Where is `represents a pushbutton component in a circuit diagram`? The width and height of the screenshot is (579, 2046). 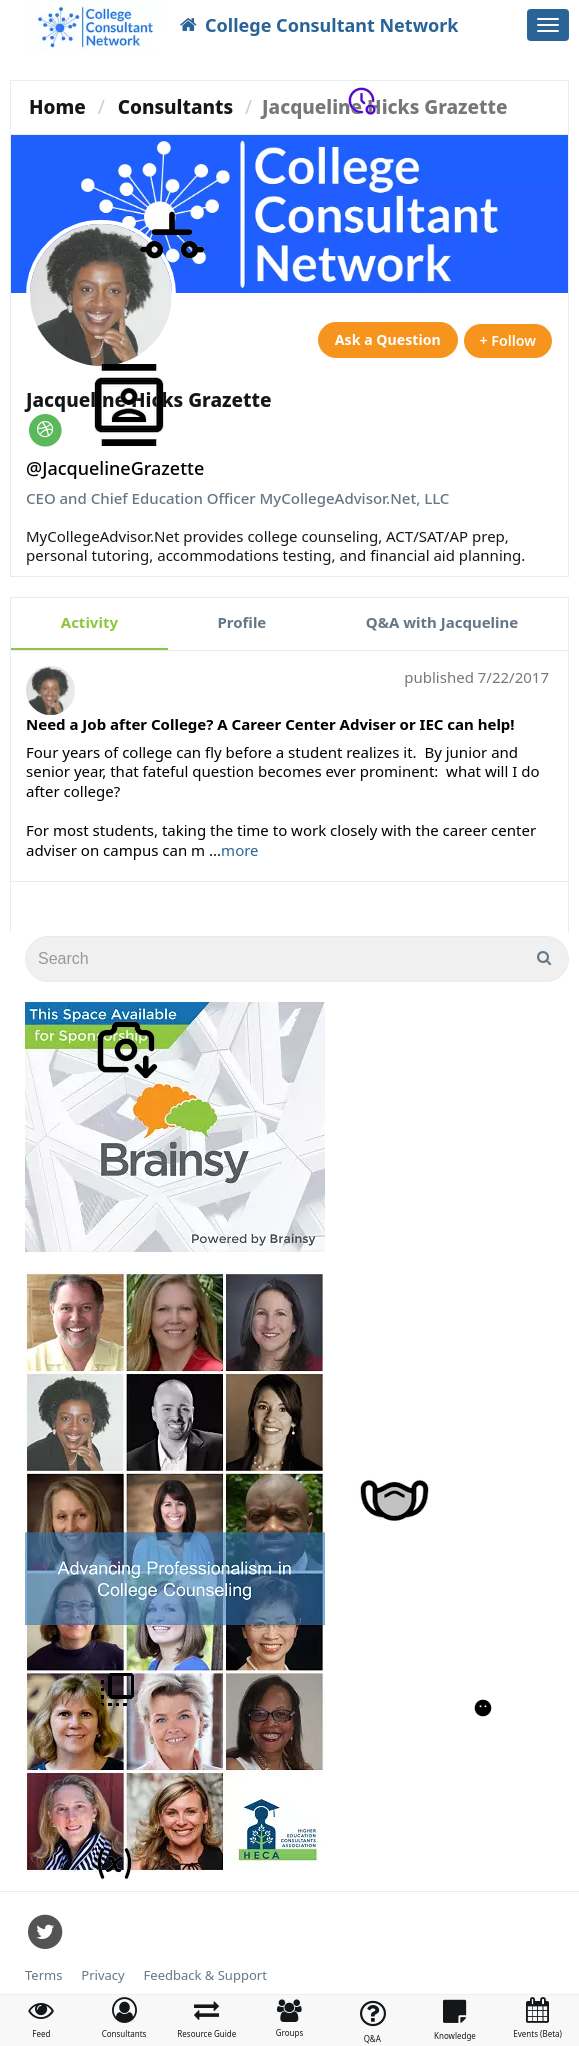 represents a pushbutton component in a circuit diagram is located at coordinates (172, 235).